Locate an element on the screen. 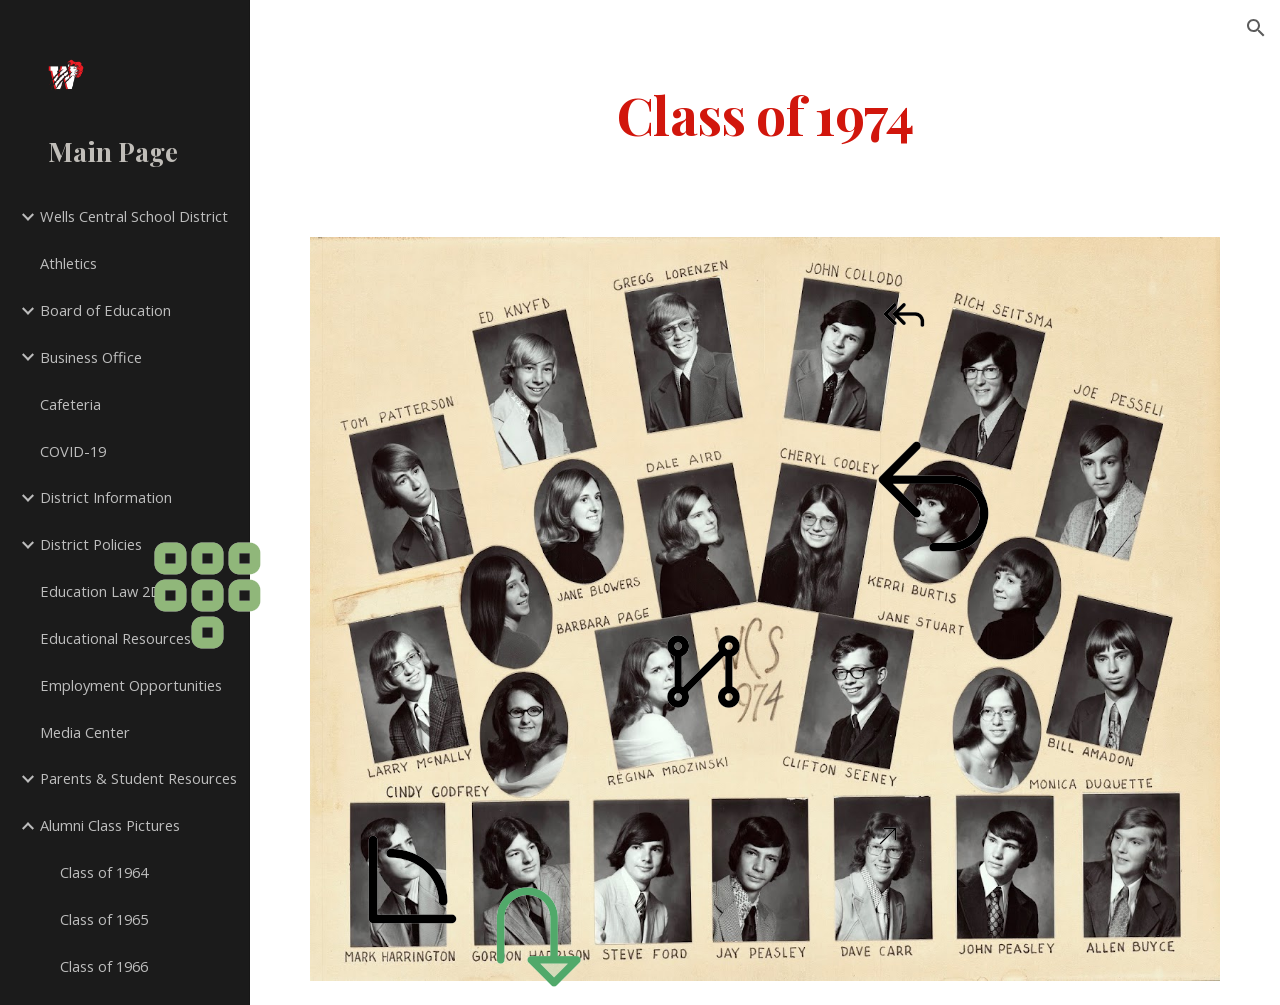  view production possibility frontier chart is located at coordinates (412, 879).